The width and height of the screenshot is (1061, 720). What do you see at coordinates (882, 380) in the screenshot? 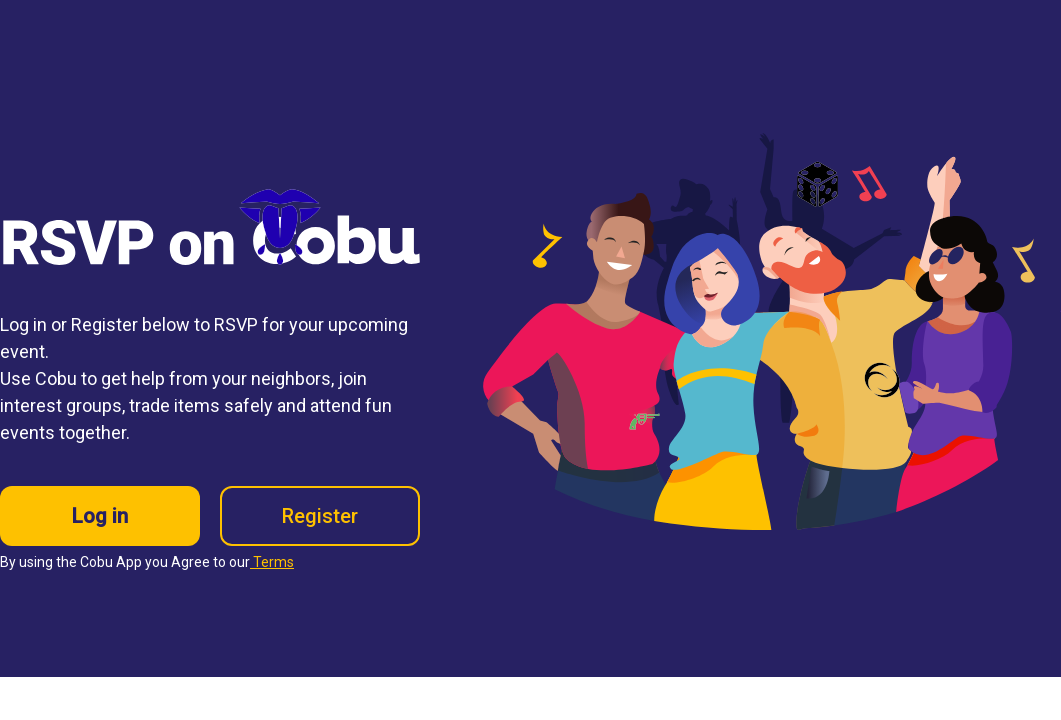
I see `indicates a beast or creature ability in a game interface` at bounding box center [882, 380].